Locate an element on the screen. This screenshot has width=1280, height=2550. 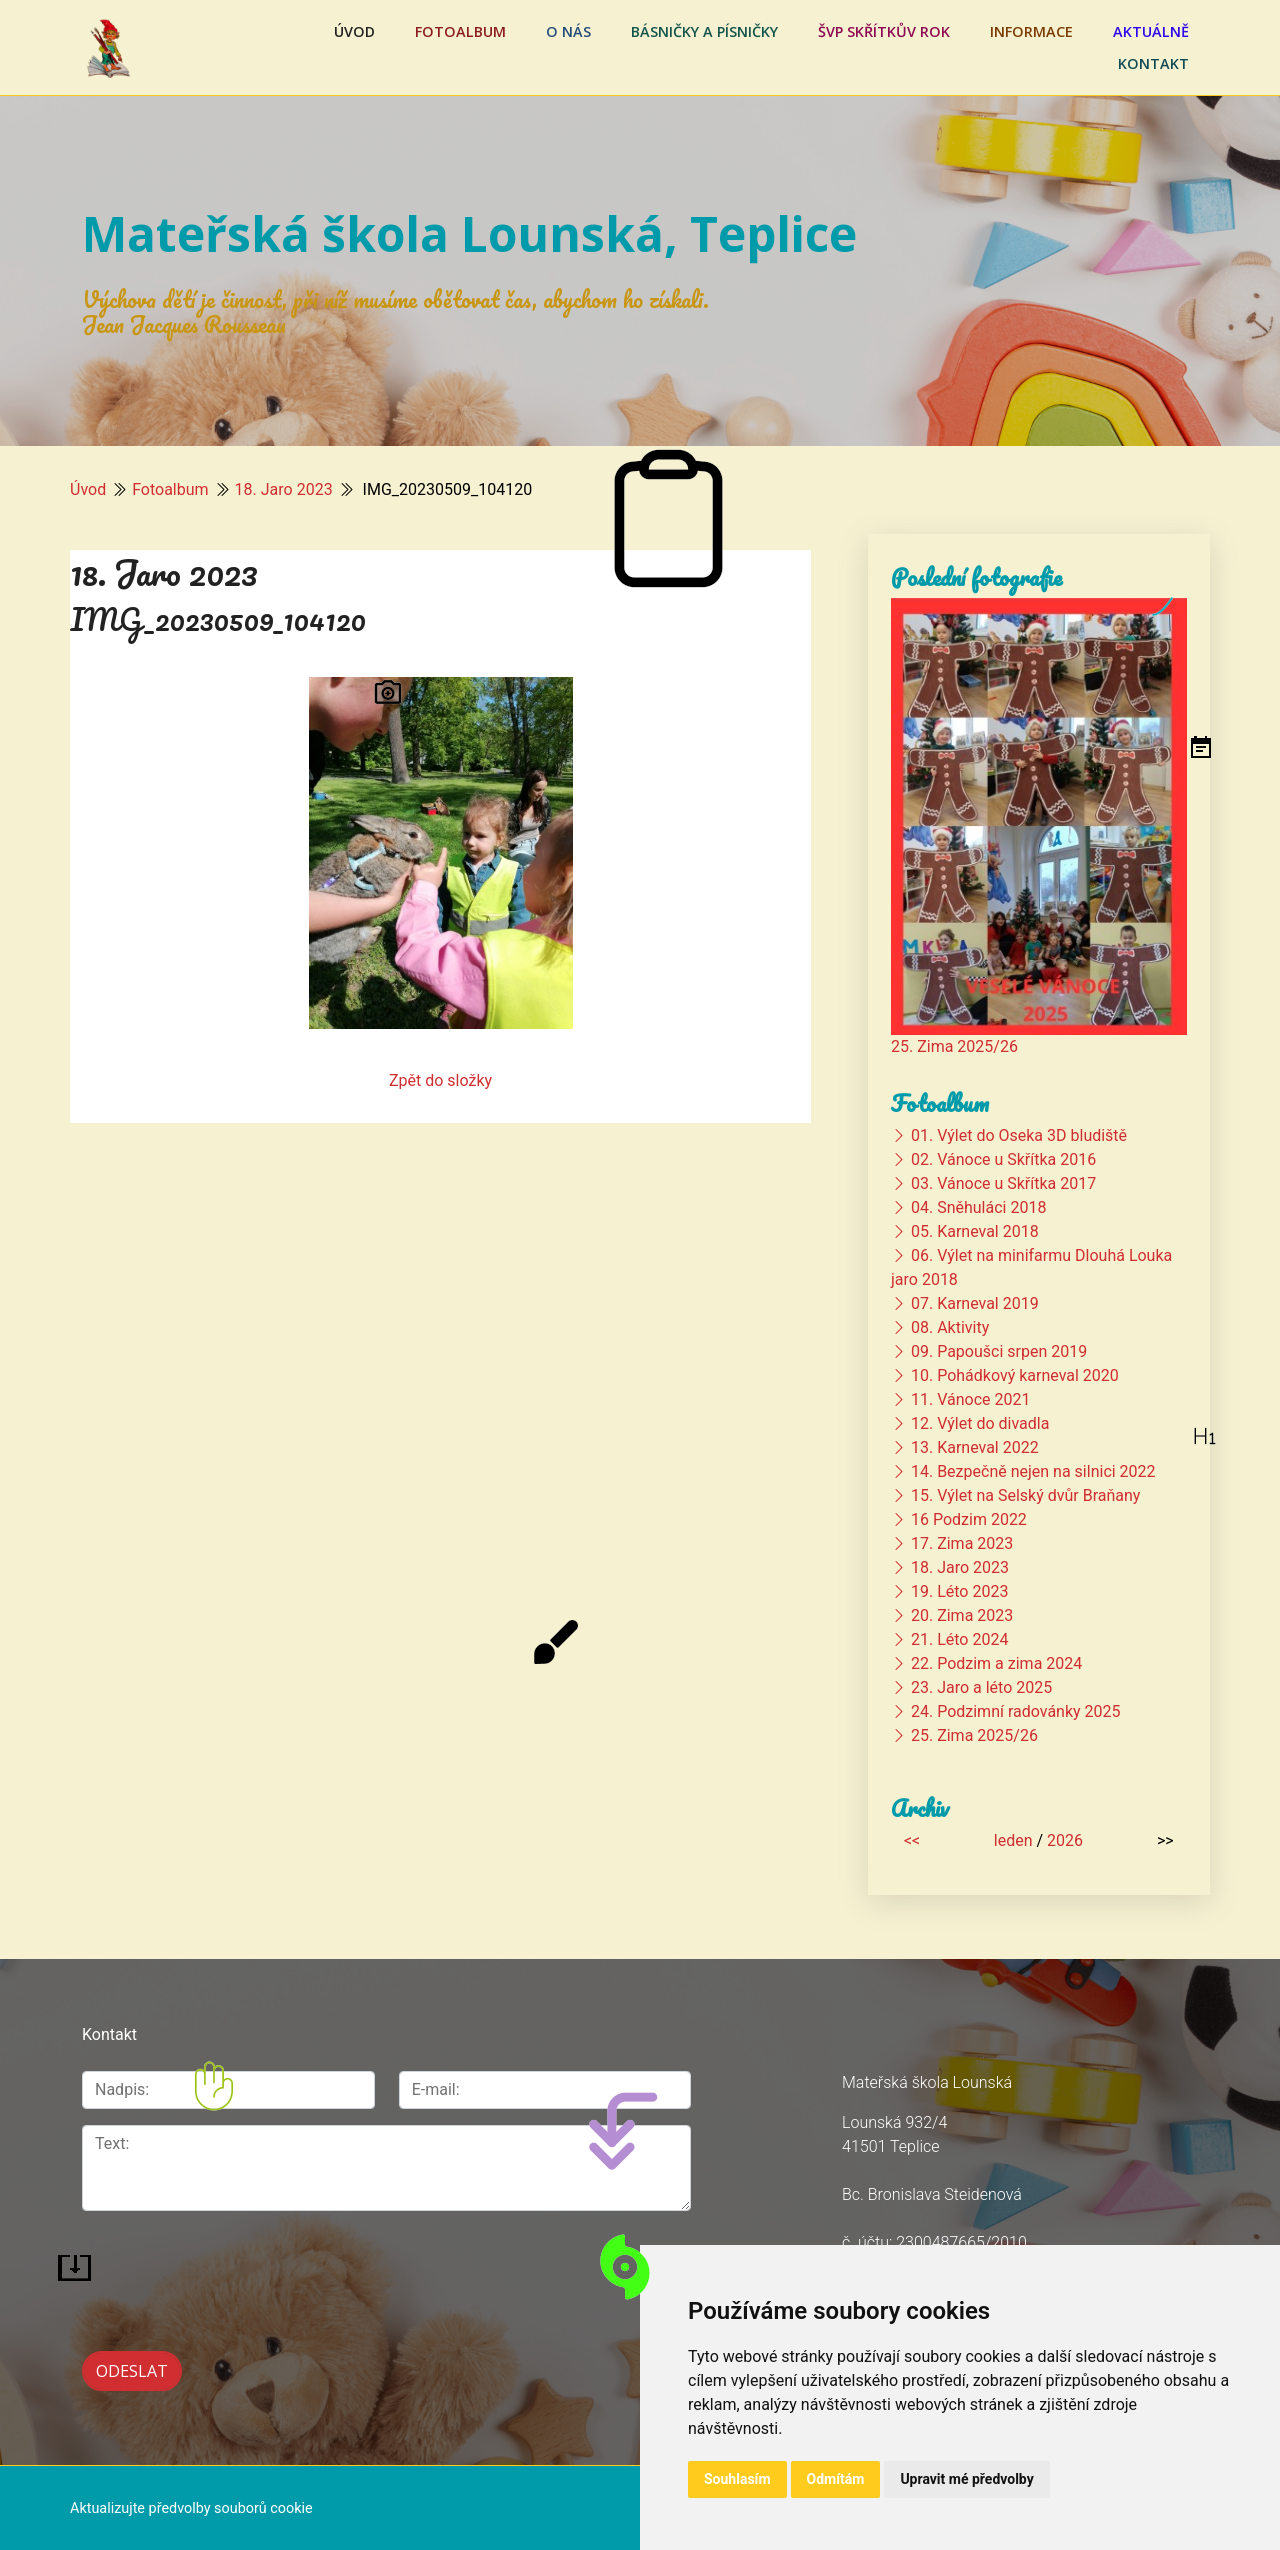
apply ease-in animation timing is located at coordinates (1162, 606).